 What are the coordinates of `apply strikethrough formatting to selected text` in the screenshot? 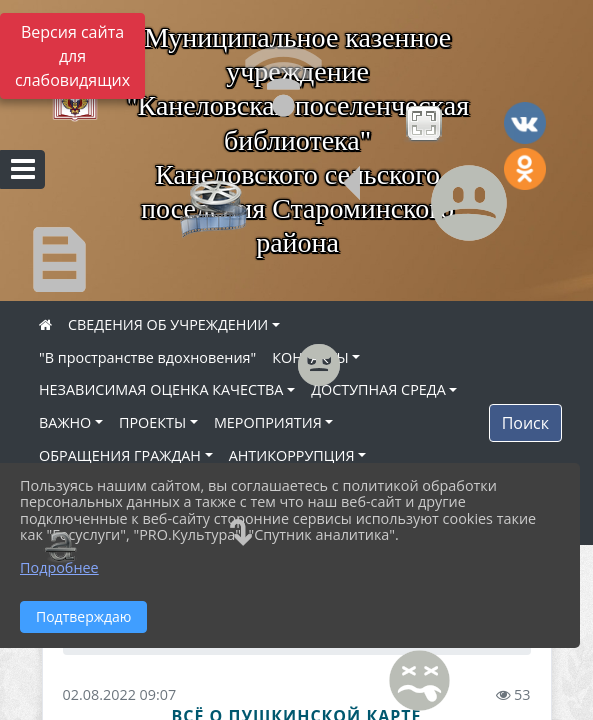 It's located at (62, 547).